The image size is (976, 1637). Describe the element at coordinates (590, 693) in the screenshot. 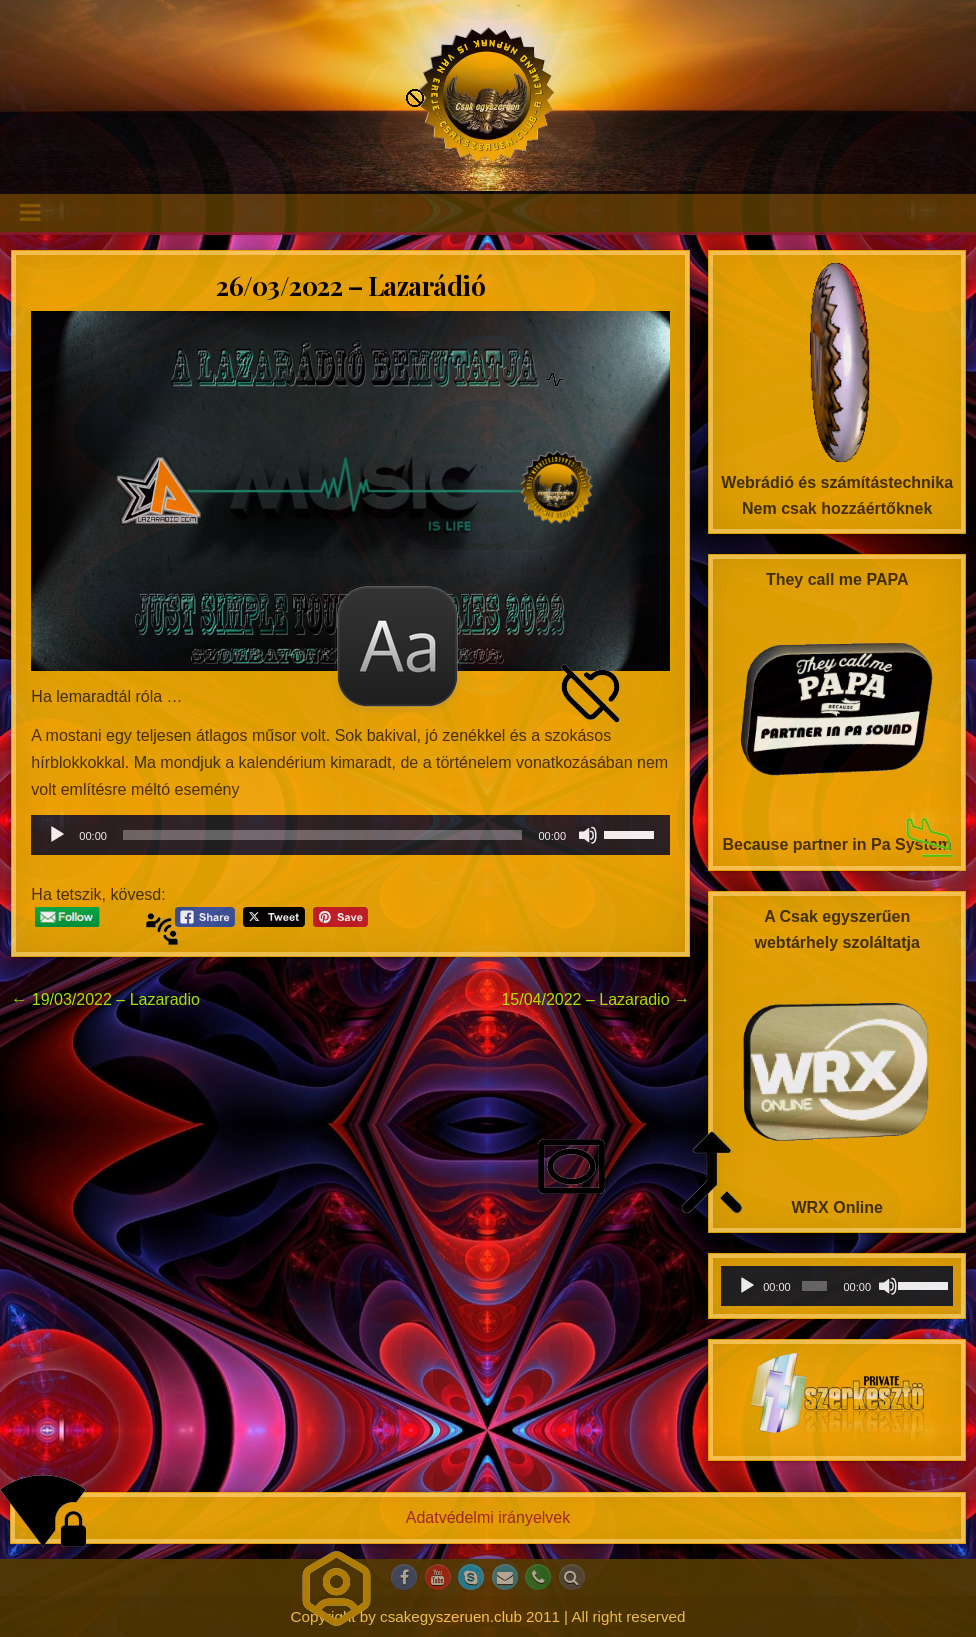

I see `remove from favorites` at that location.